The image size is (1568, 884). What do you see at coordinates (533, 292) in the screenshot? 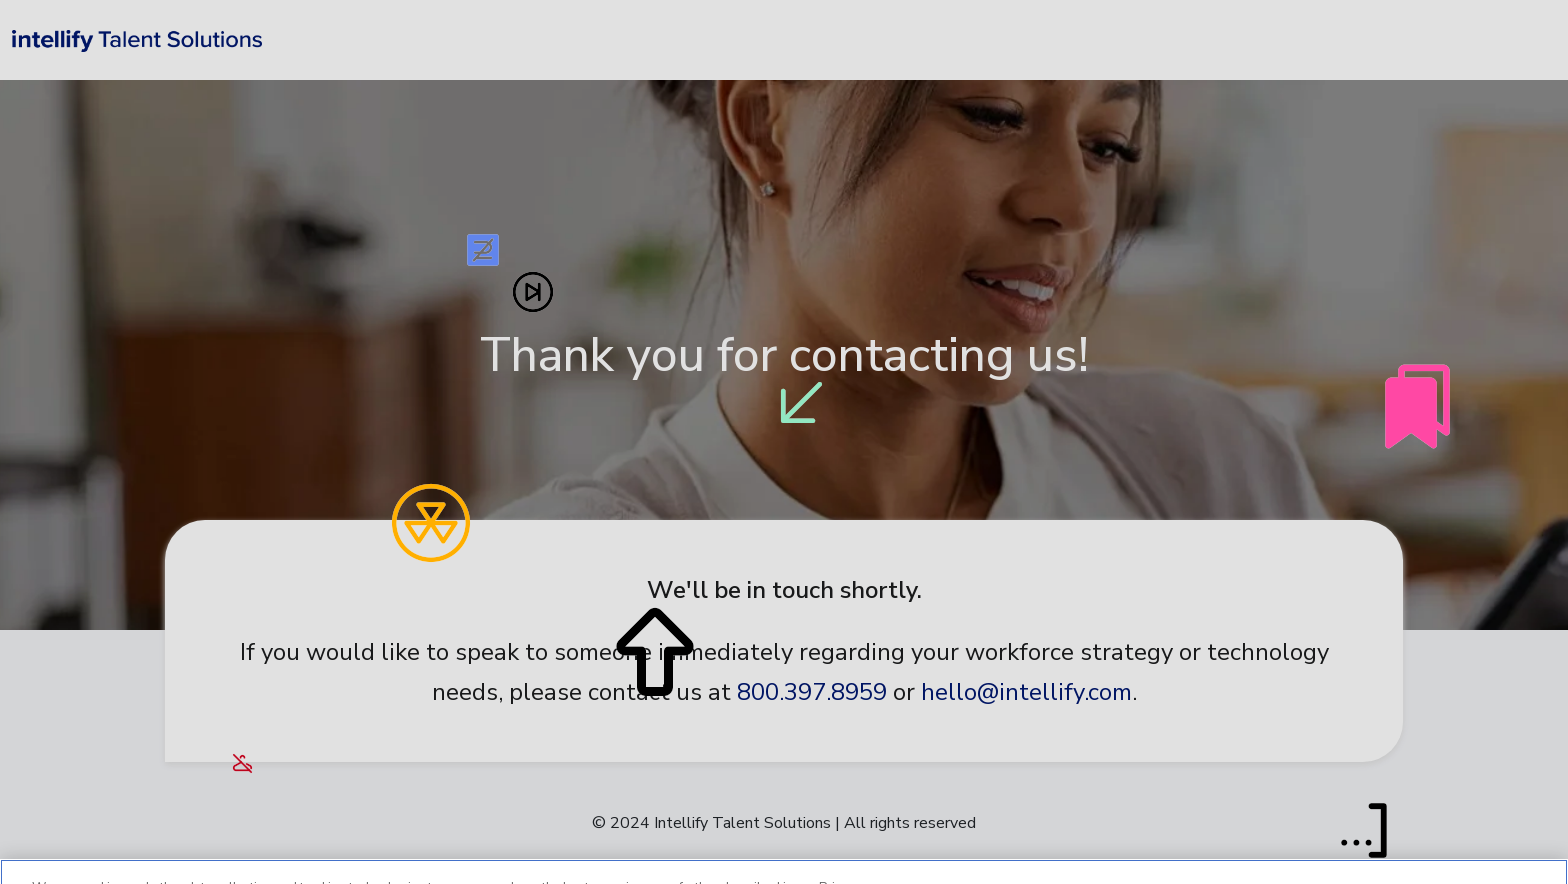
I see `skip to next track` at bounding box center [533, 292].